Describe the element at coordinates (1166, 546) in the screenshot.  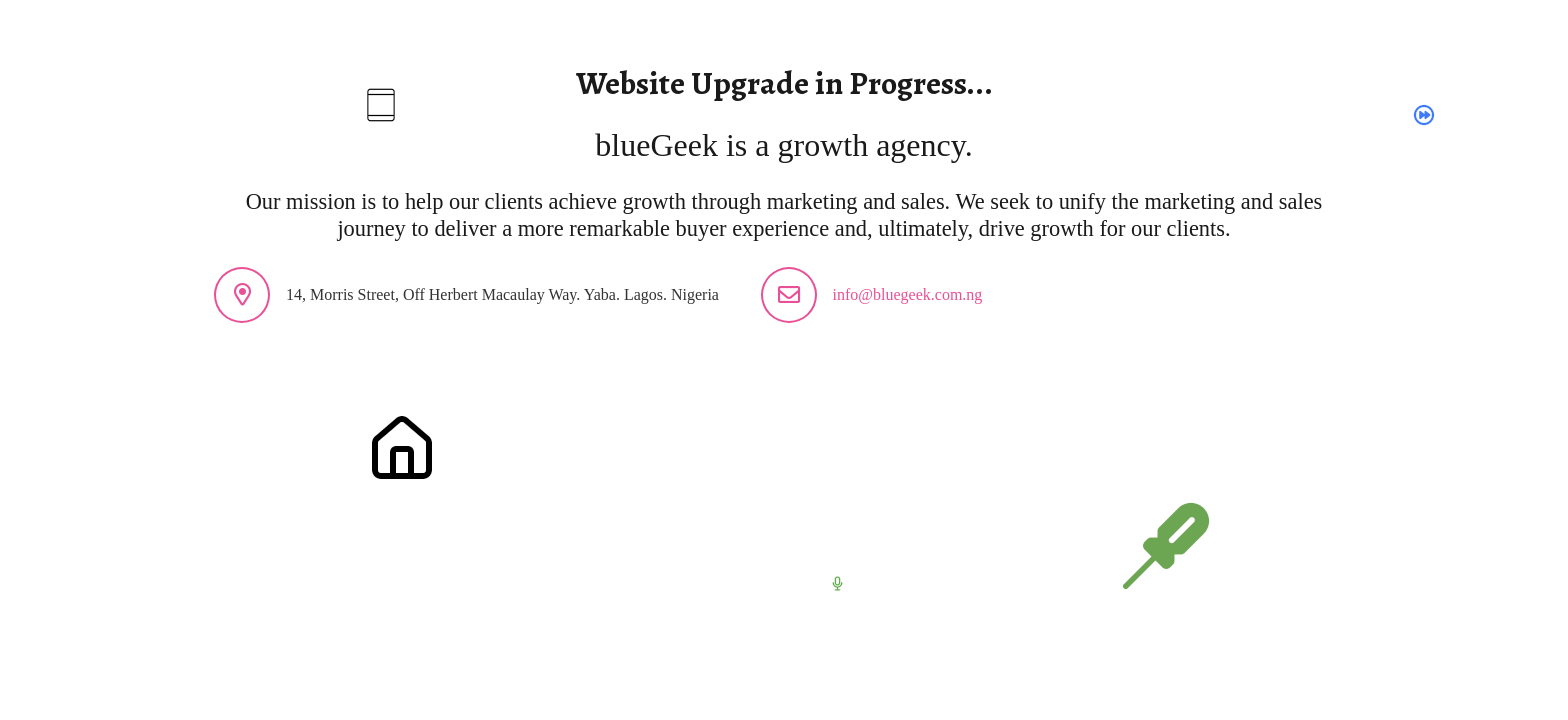
I see `access settings or configuration options` at that location.